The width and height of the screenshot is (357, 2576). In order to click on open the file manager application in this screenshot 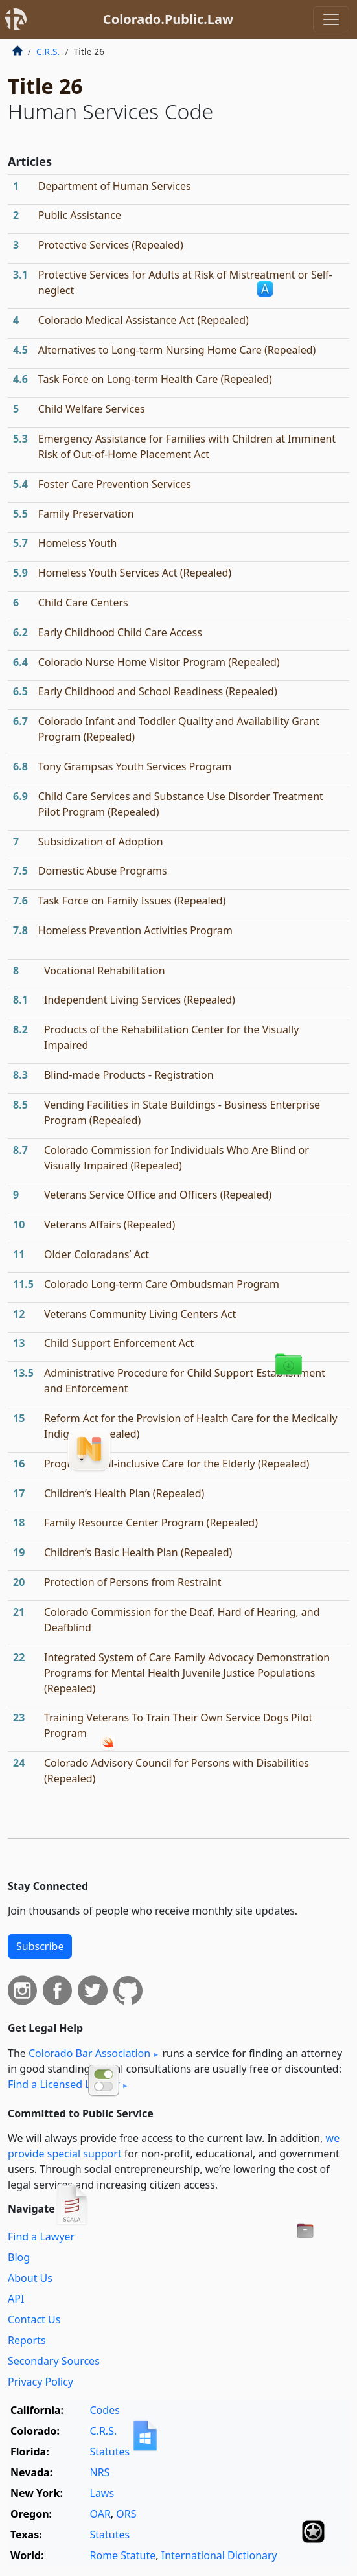, I will do `click(305, 2231)`.